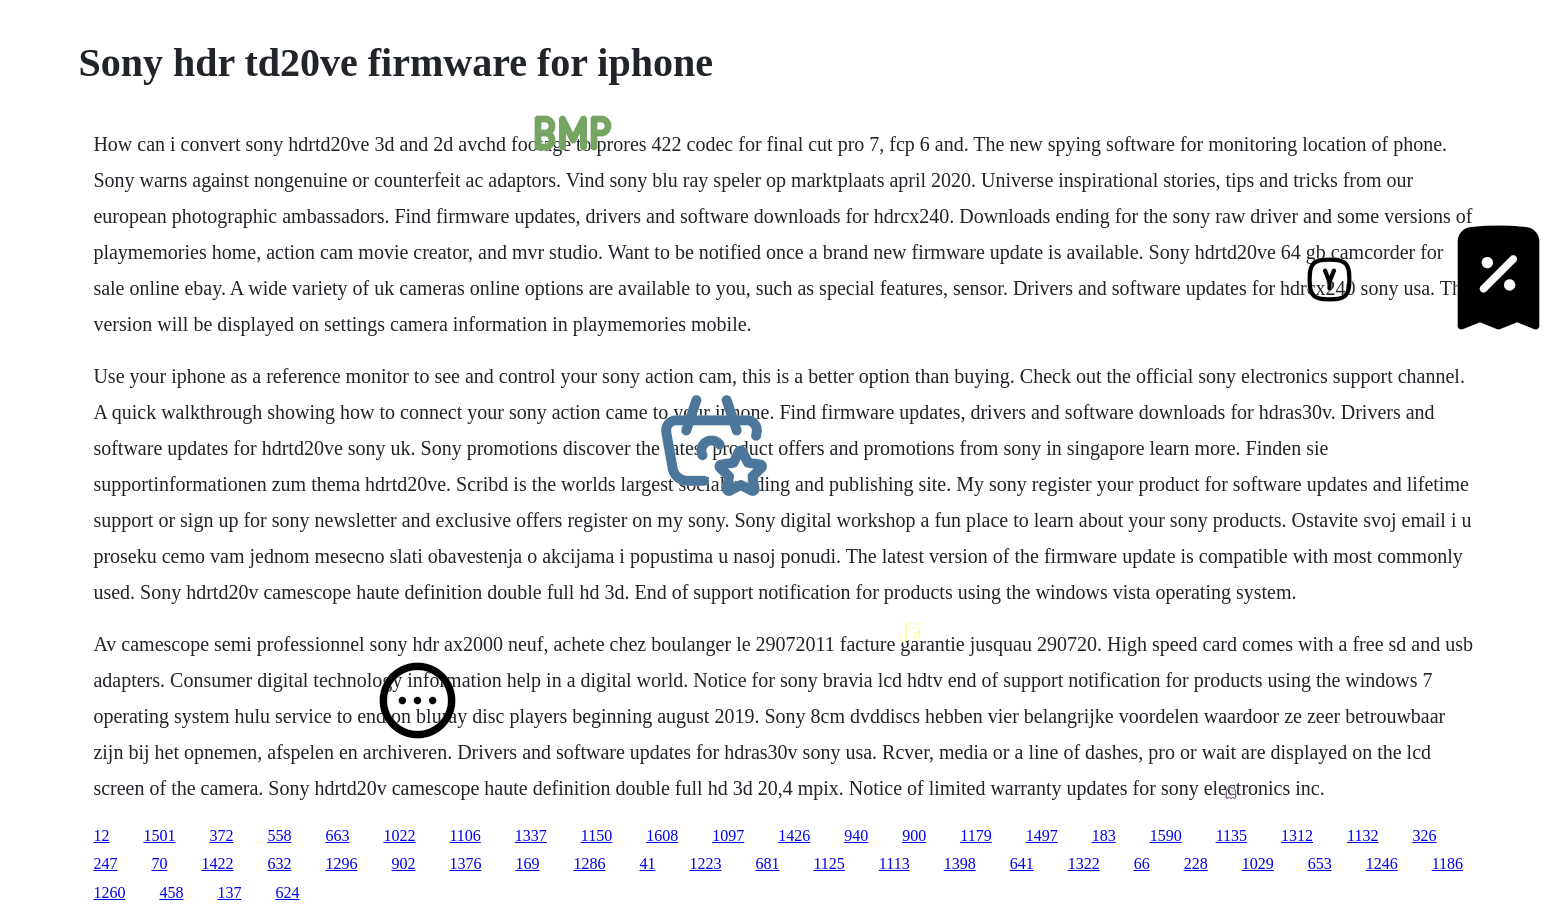 The image size is (1568, 916). I want to click on indicates a BMP image file format, so click(573, 133).